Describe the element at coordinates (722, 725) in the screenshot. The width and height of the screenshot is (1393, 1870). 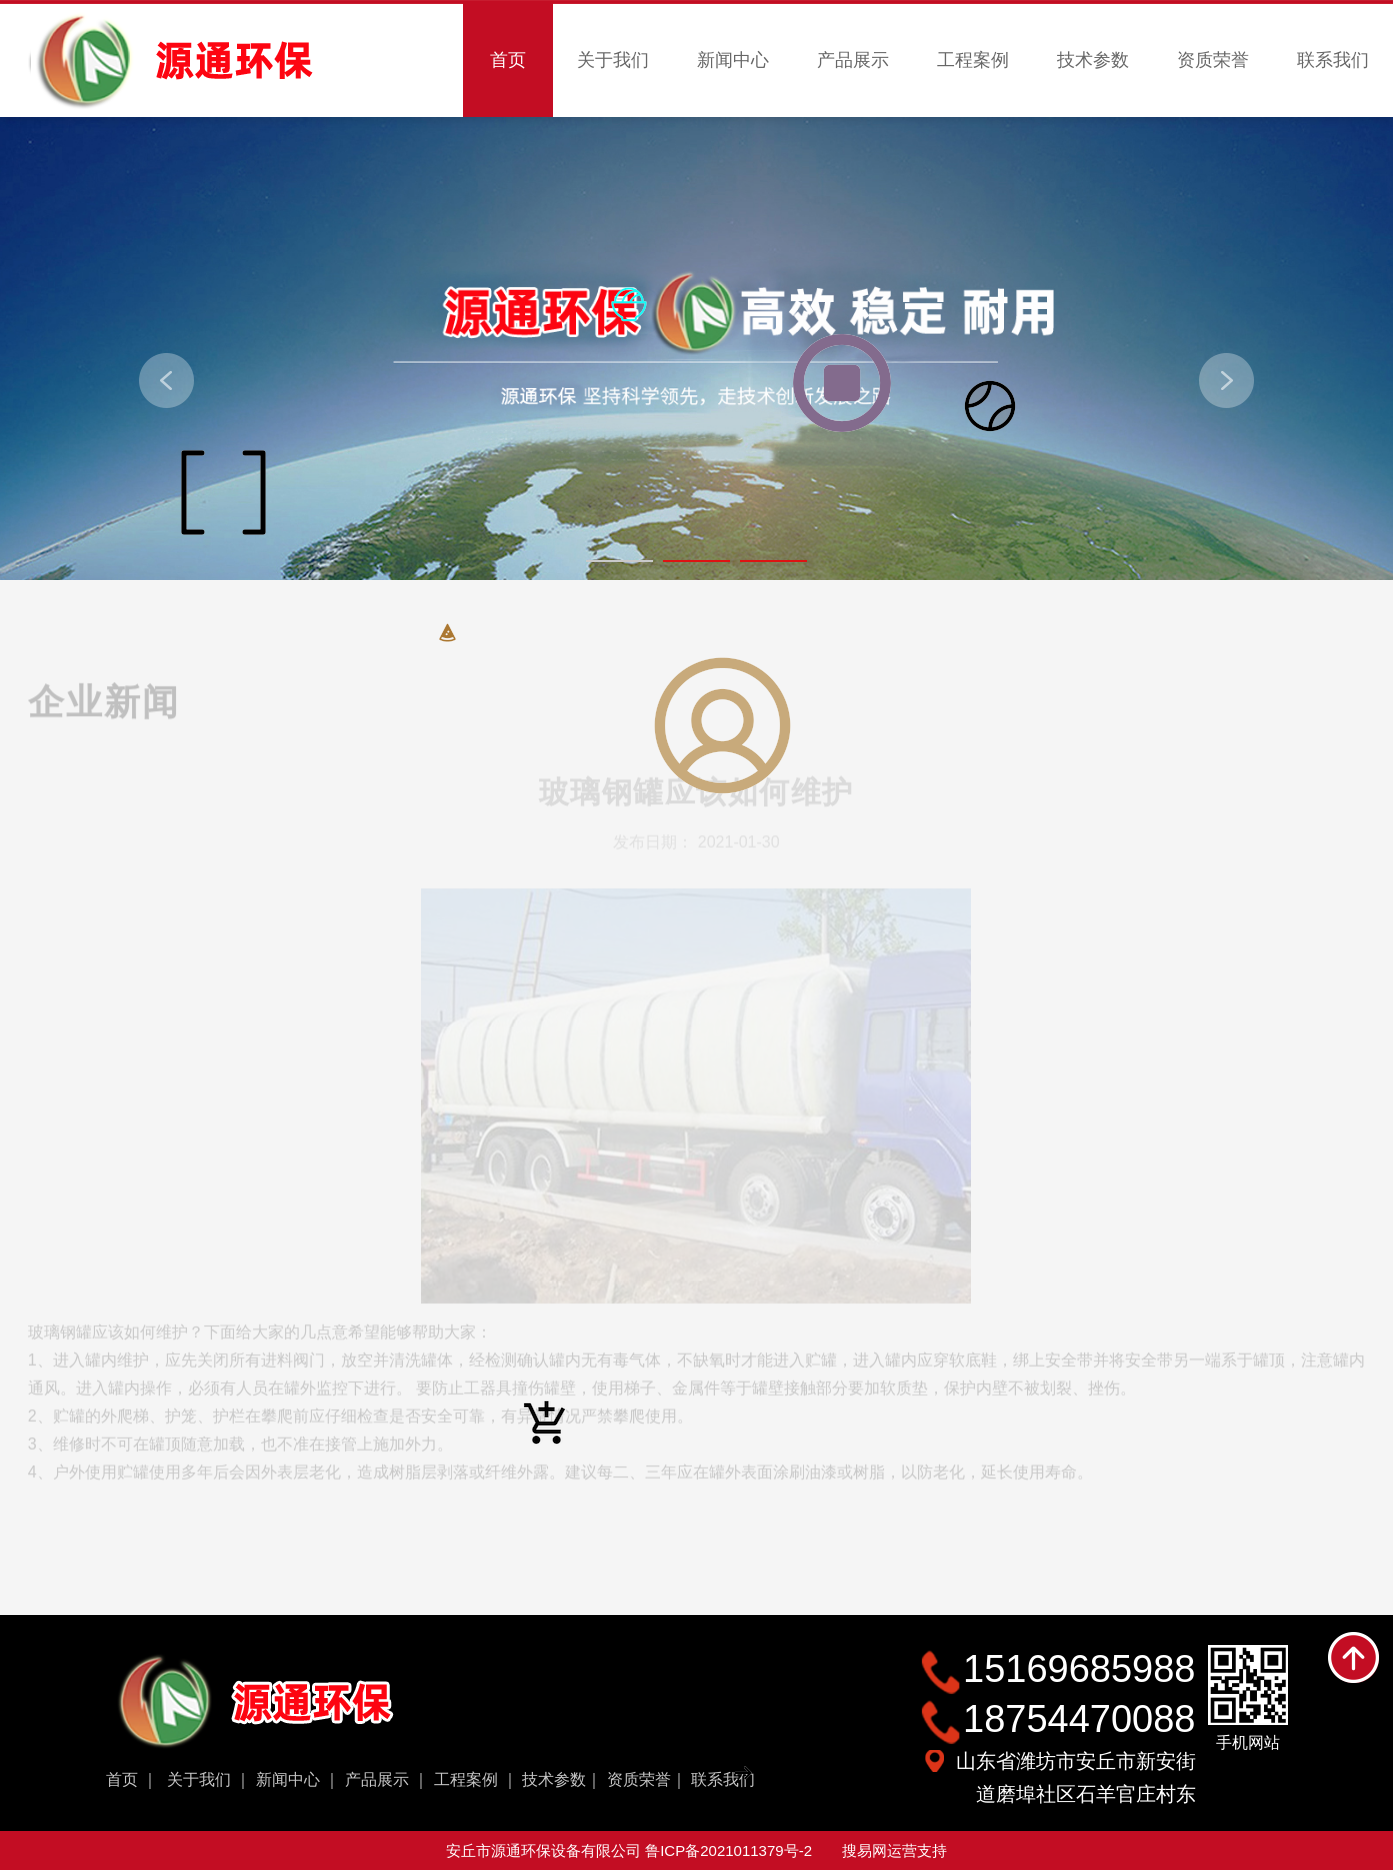
I see `view your profile` at that location.